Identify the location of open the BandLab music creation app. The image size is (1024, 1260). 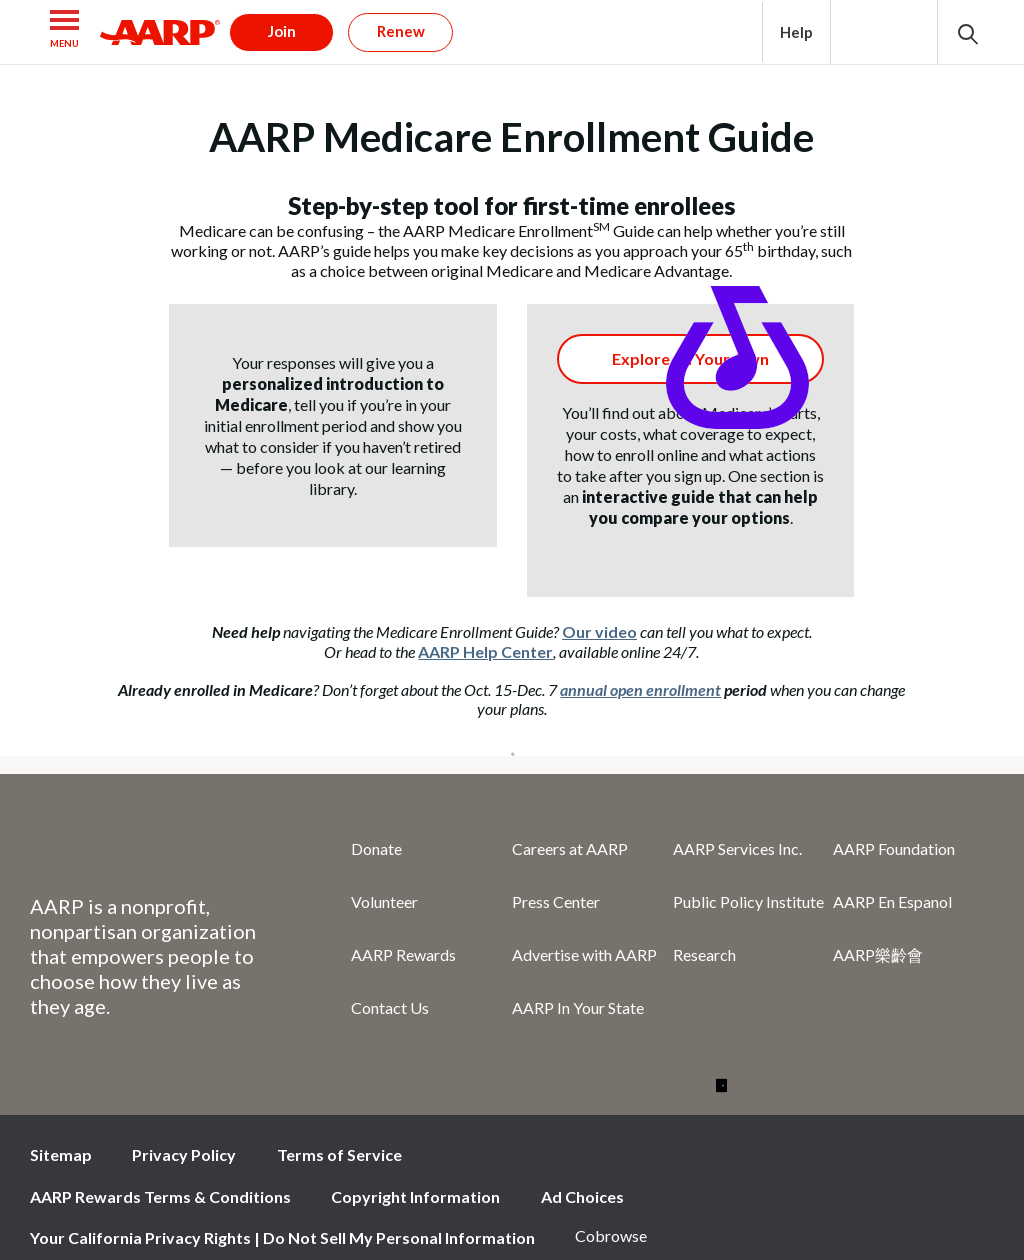
(737, 357).